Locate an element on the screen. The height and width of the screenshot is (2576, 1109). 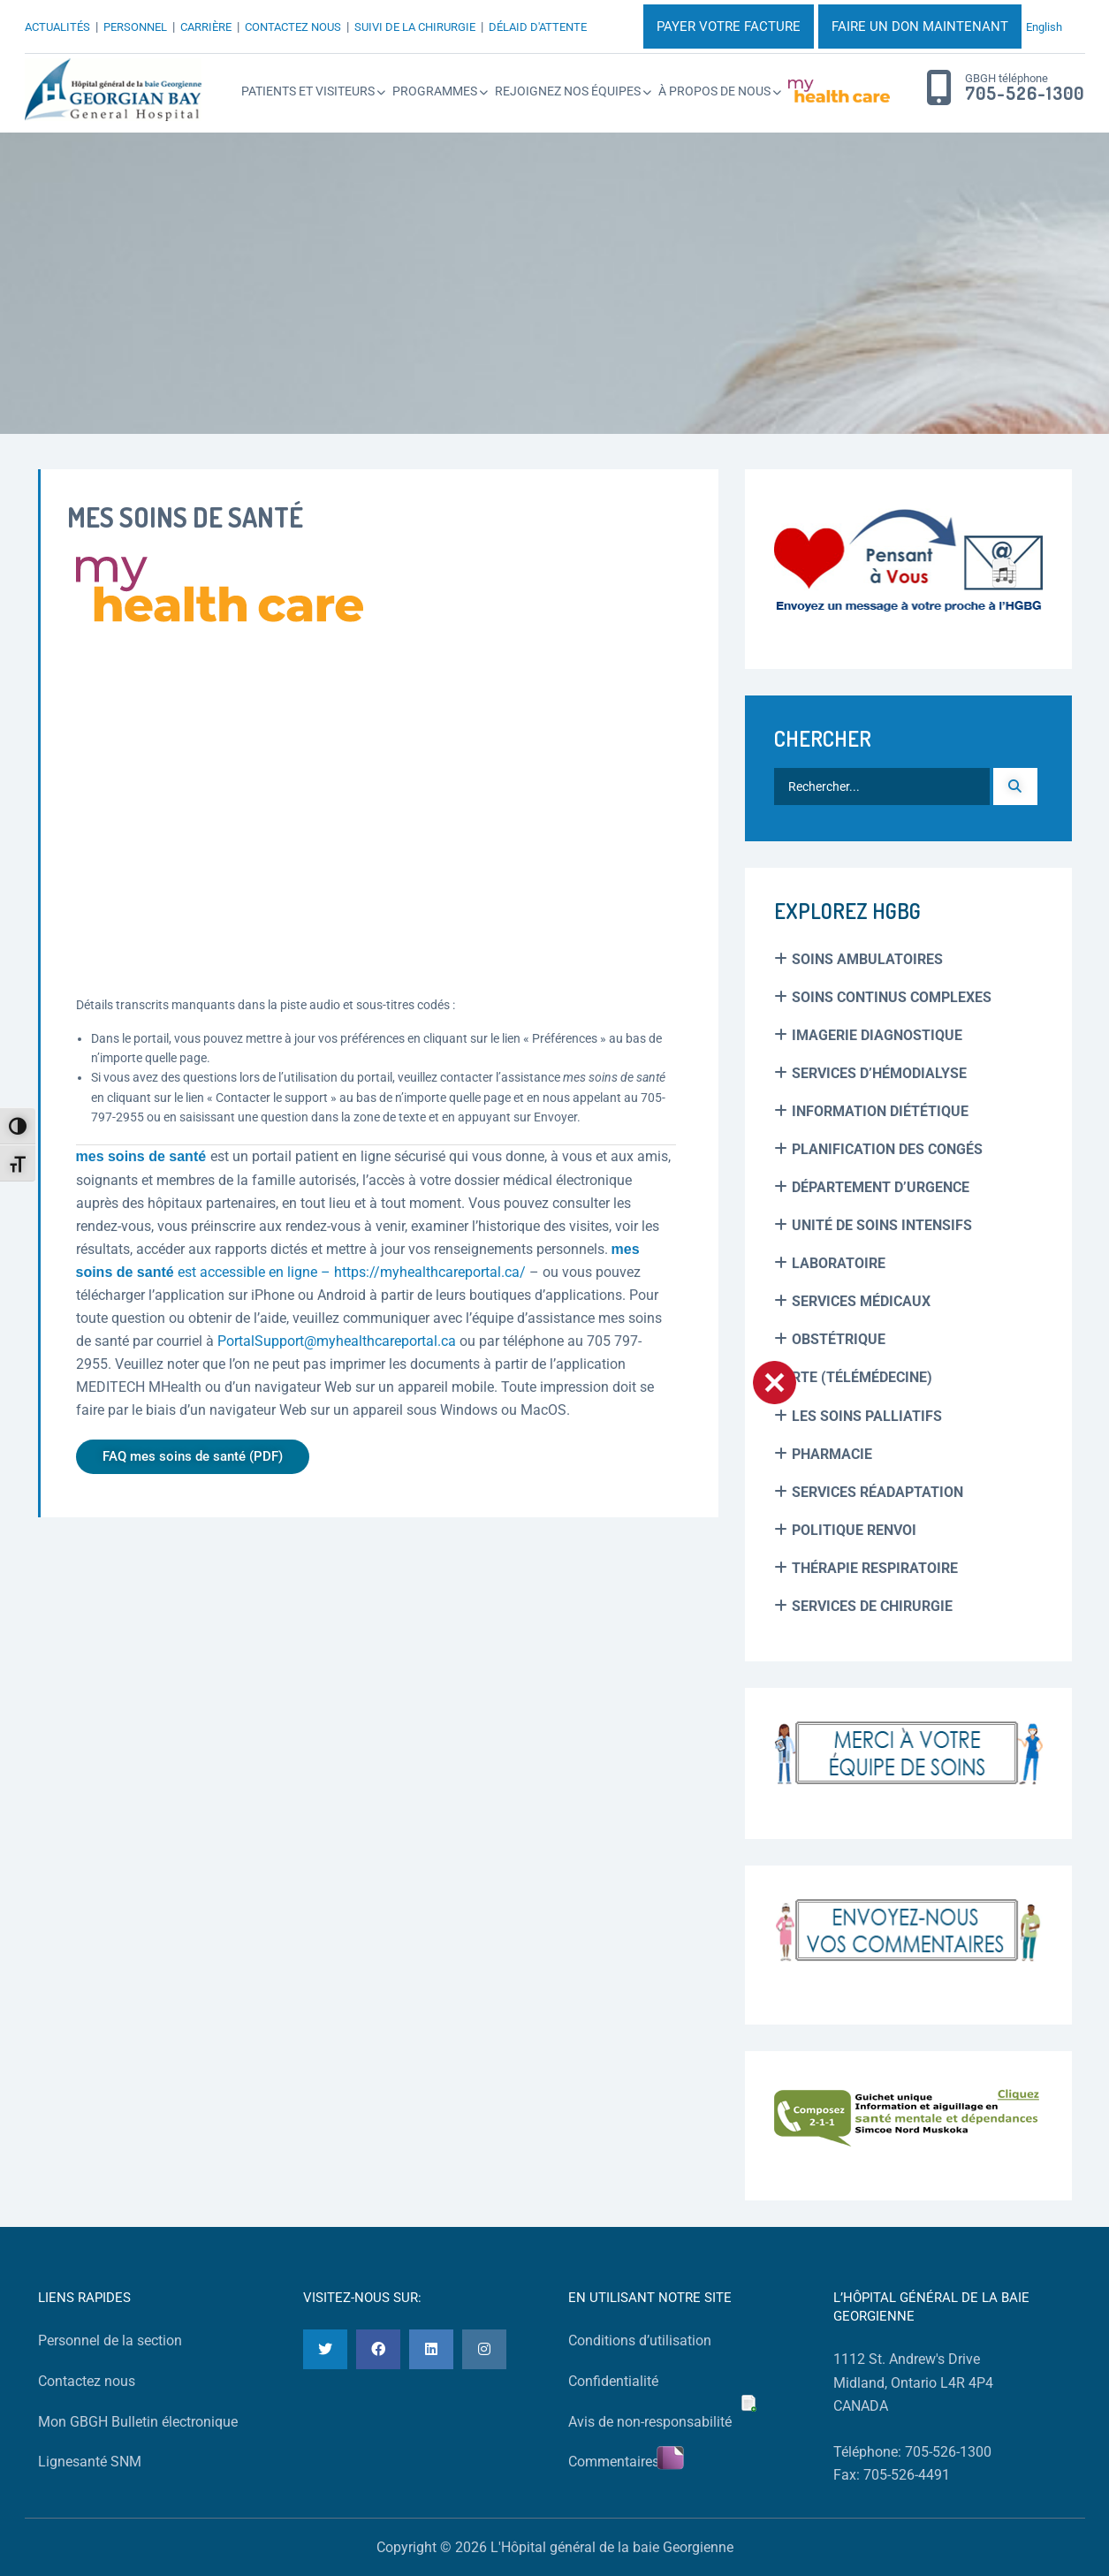
an iMelody ringtone file is located at coordinates (1004, 573).